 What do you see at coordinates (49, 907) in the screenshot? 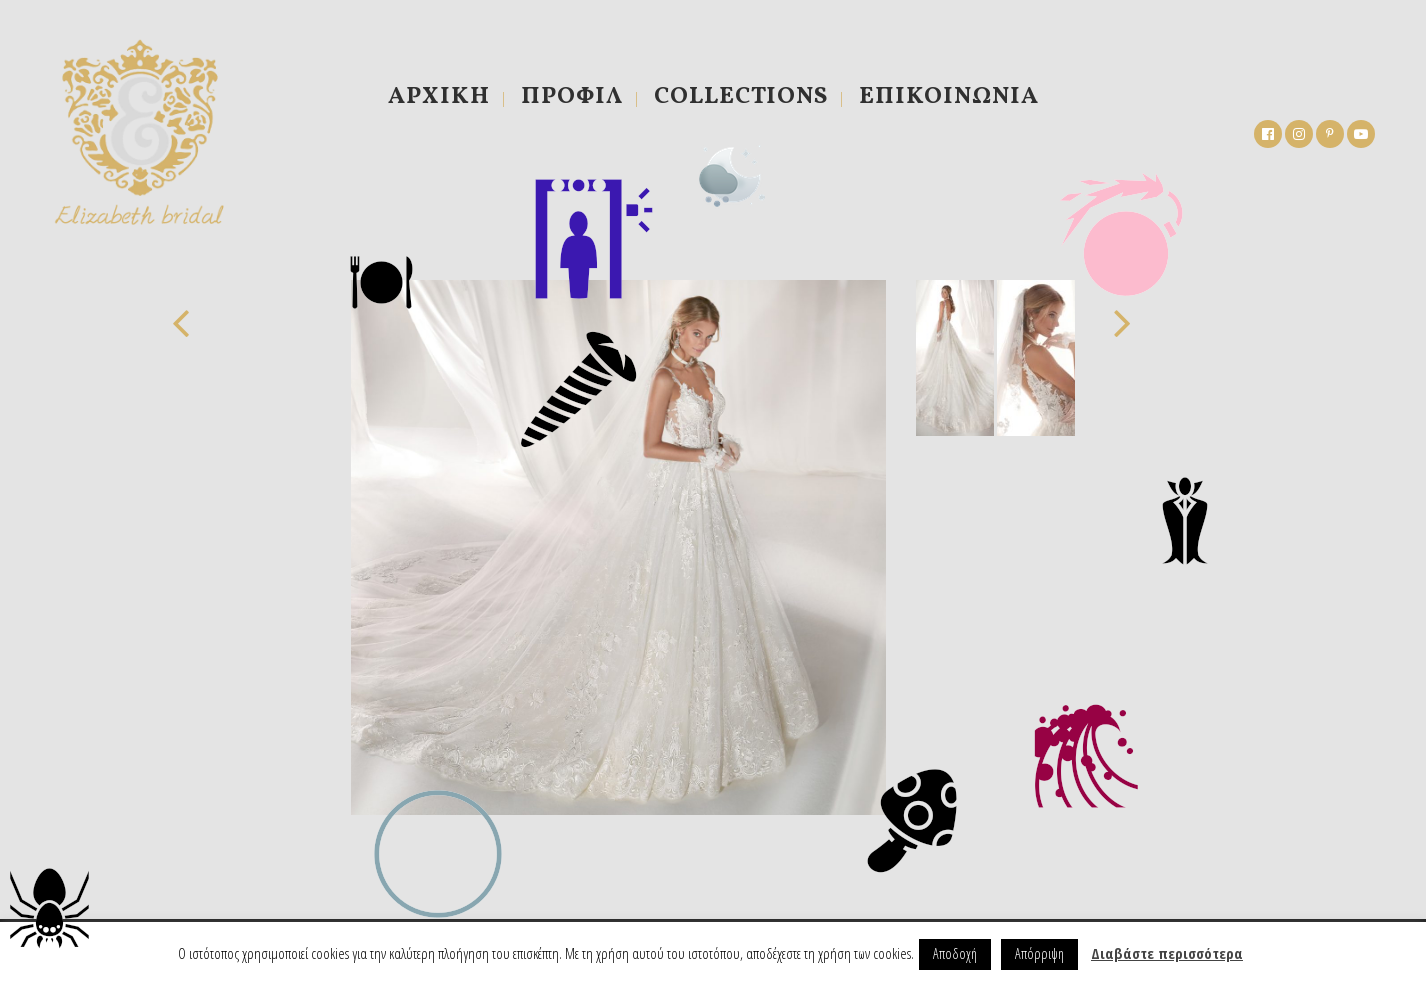
I see `indicates spider or arachnid enemy type in game` at bounding box center [49, 907].